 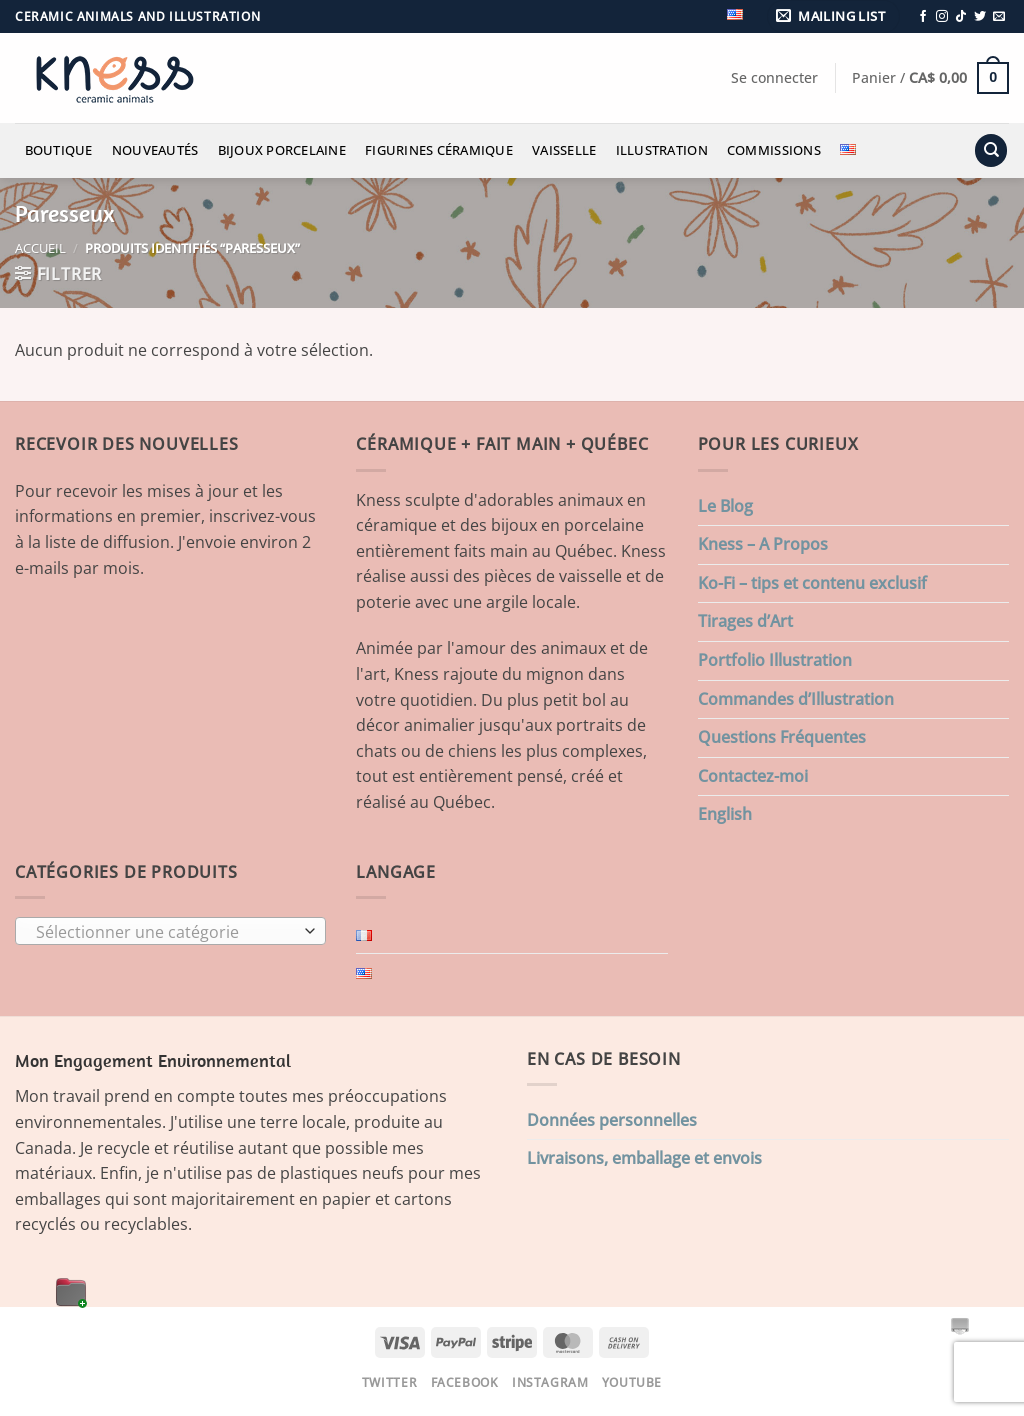 What do you see at coordinates (71, 1292) in the screenshot?
I see `create a new folder` at bounding box center [71, 1292].